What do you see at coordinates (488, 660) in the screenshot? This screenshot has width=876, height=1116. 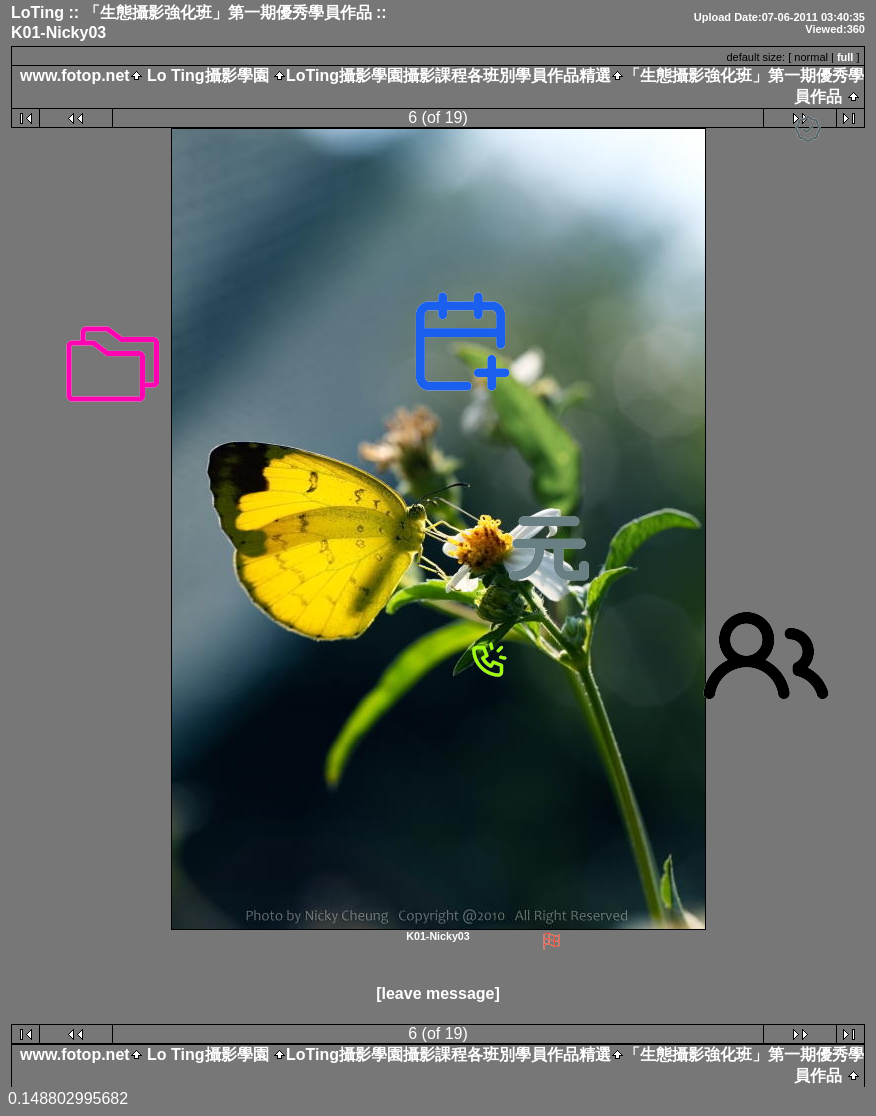 I see `incoming call notification` at bounding box center [488, 660].